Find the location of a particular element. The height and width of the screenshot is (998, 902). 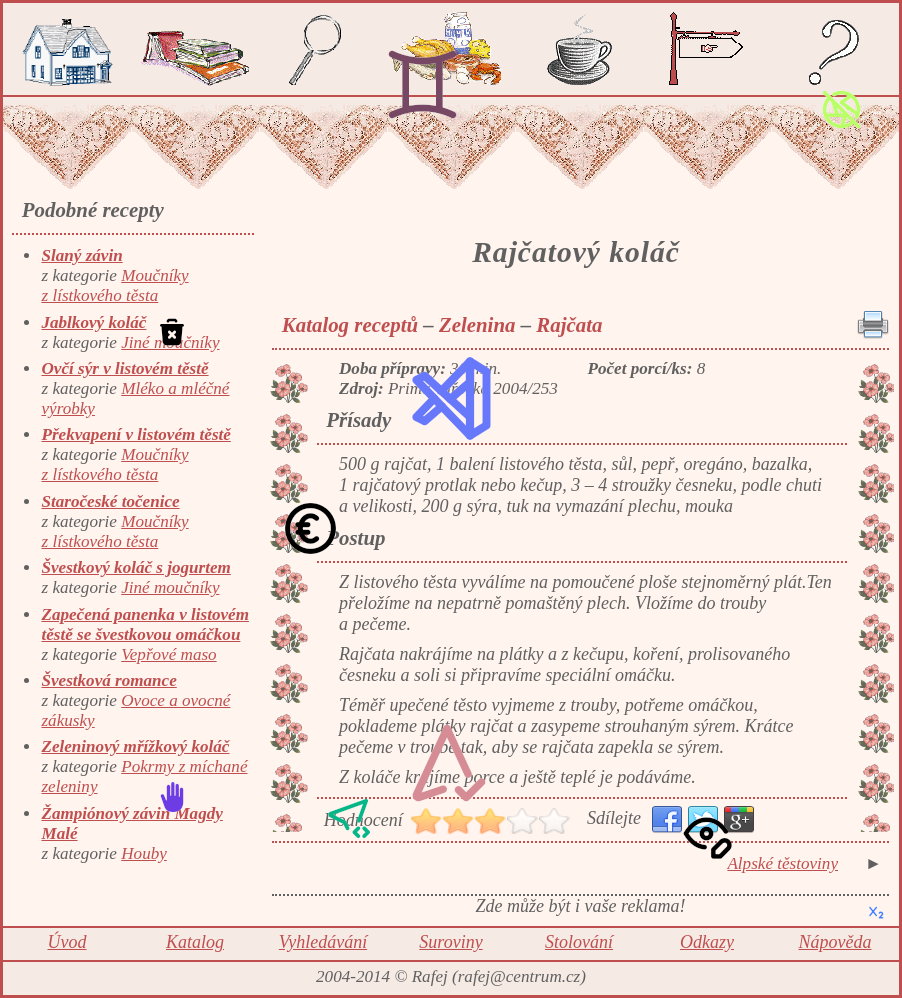

permanently delete item is located at coordinates (172, 332).